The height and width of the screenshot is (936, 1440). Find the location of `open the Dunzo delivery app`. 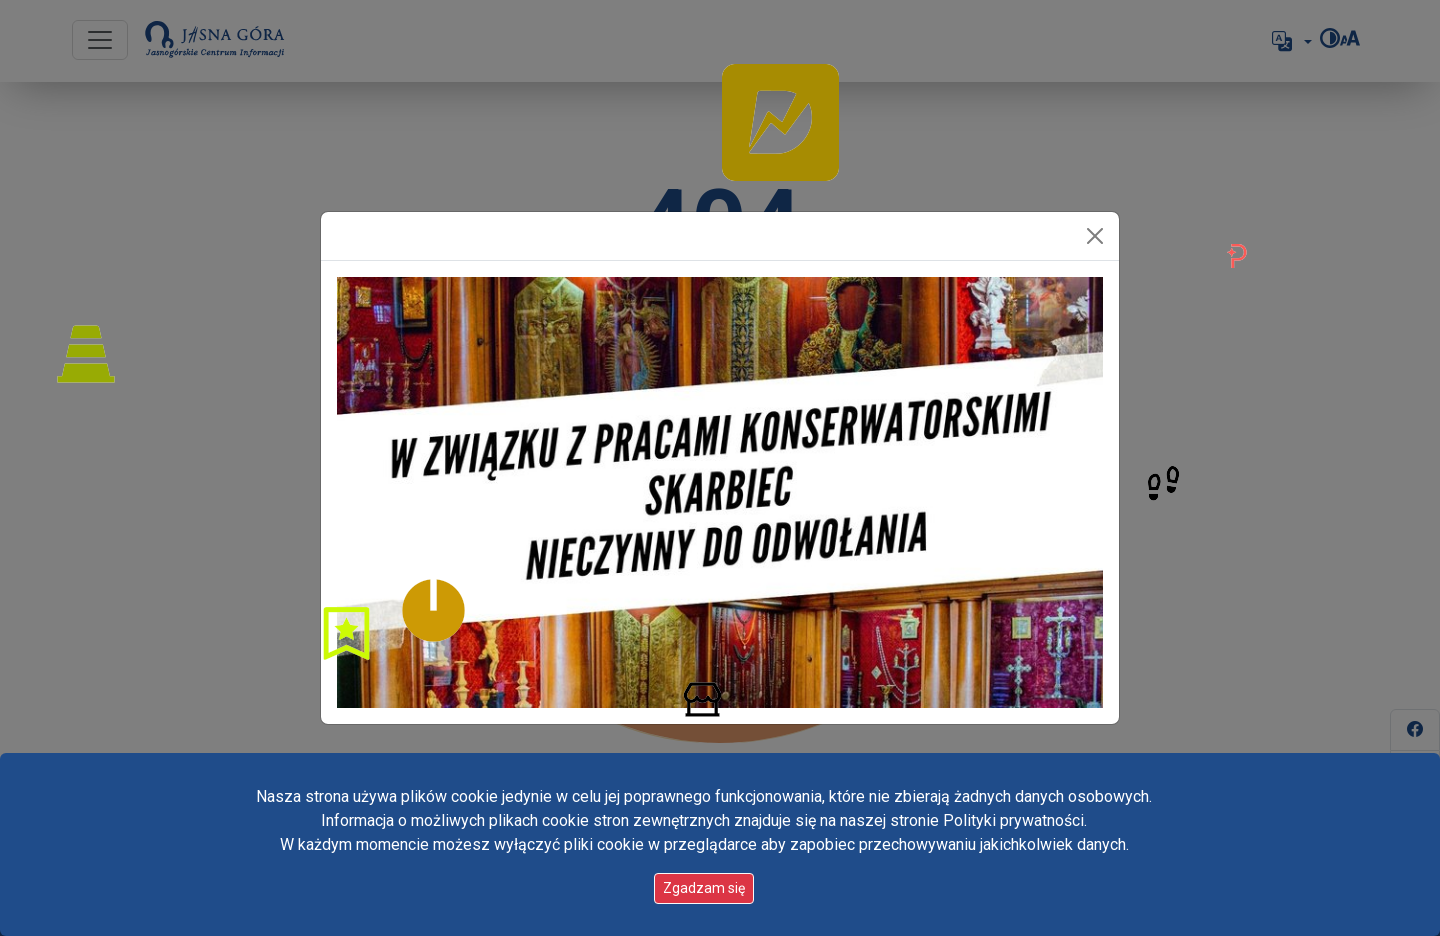

open the Dunzo delivery app is located at coordinates (780, 122).